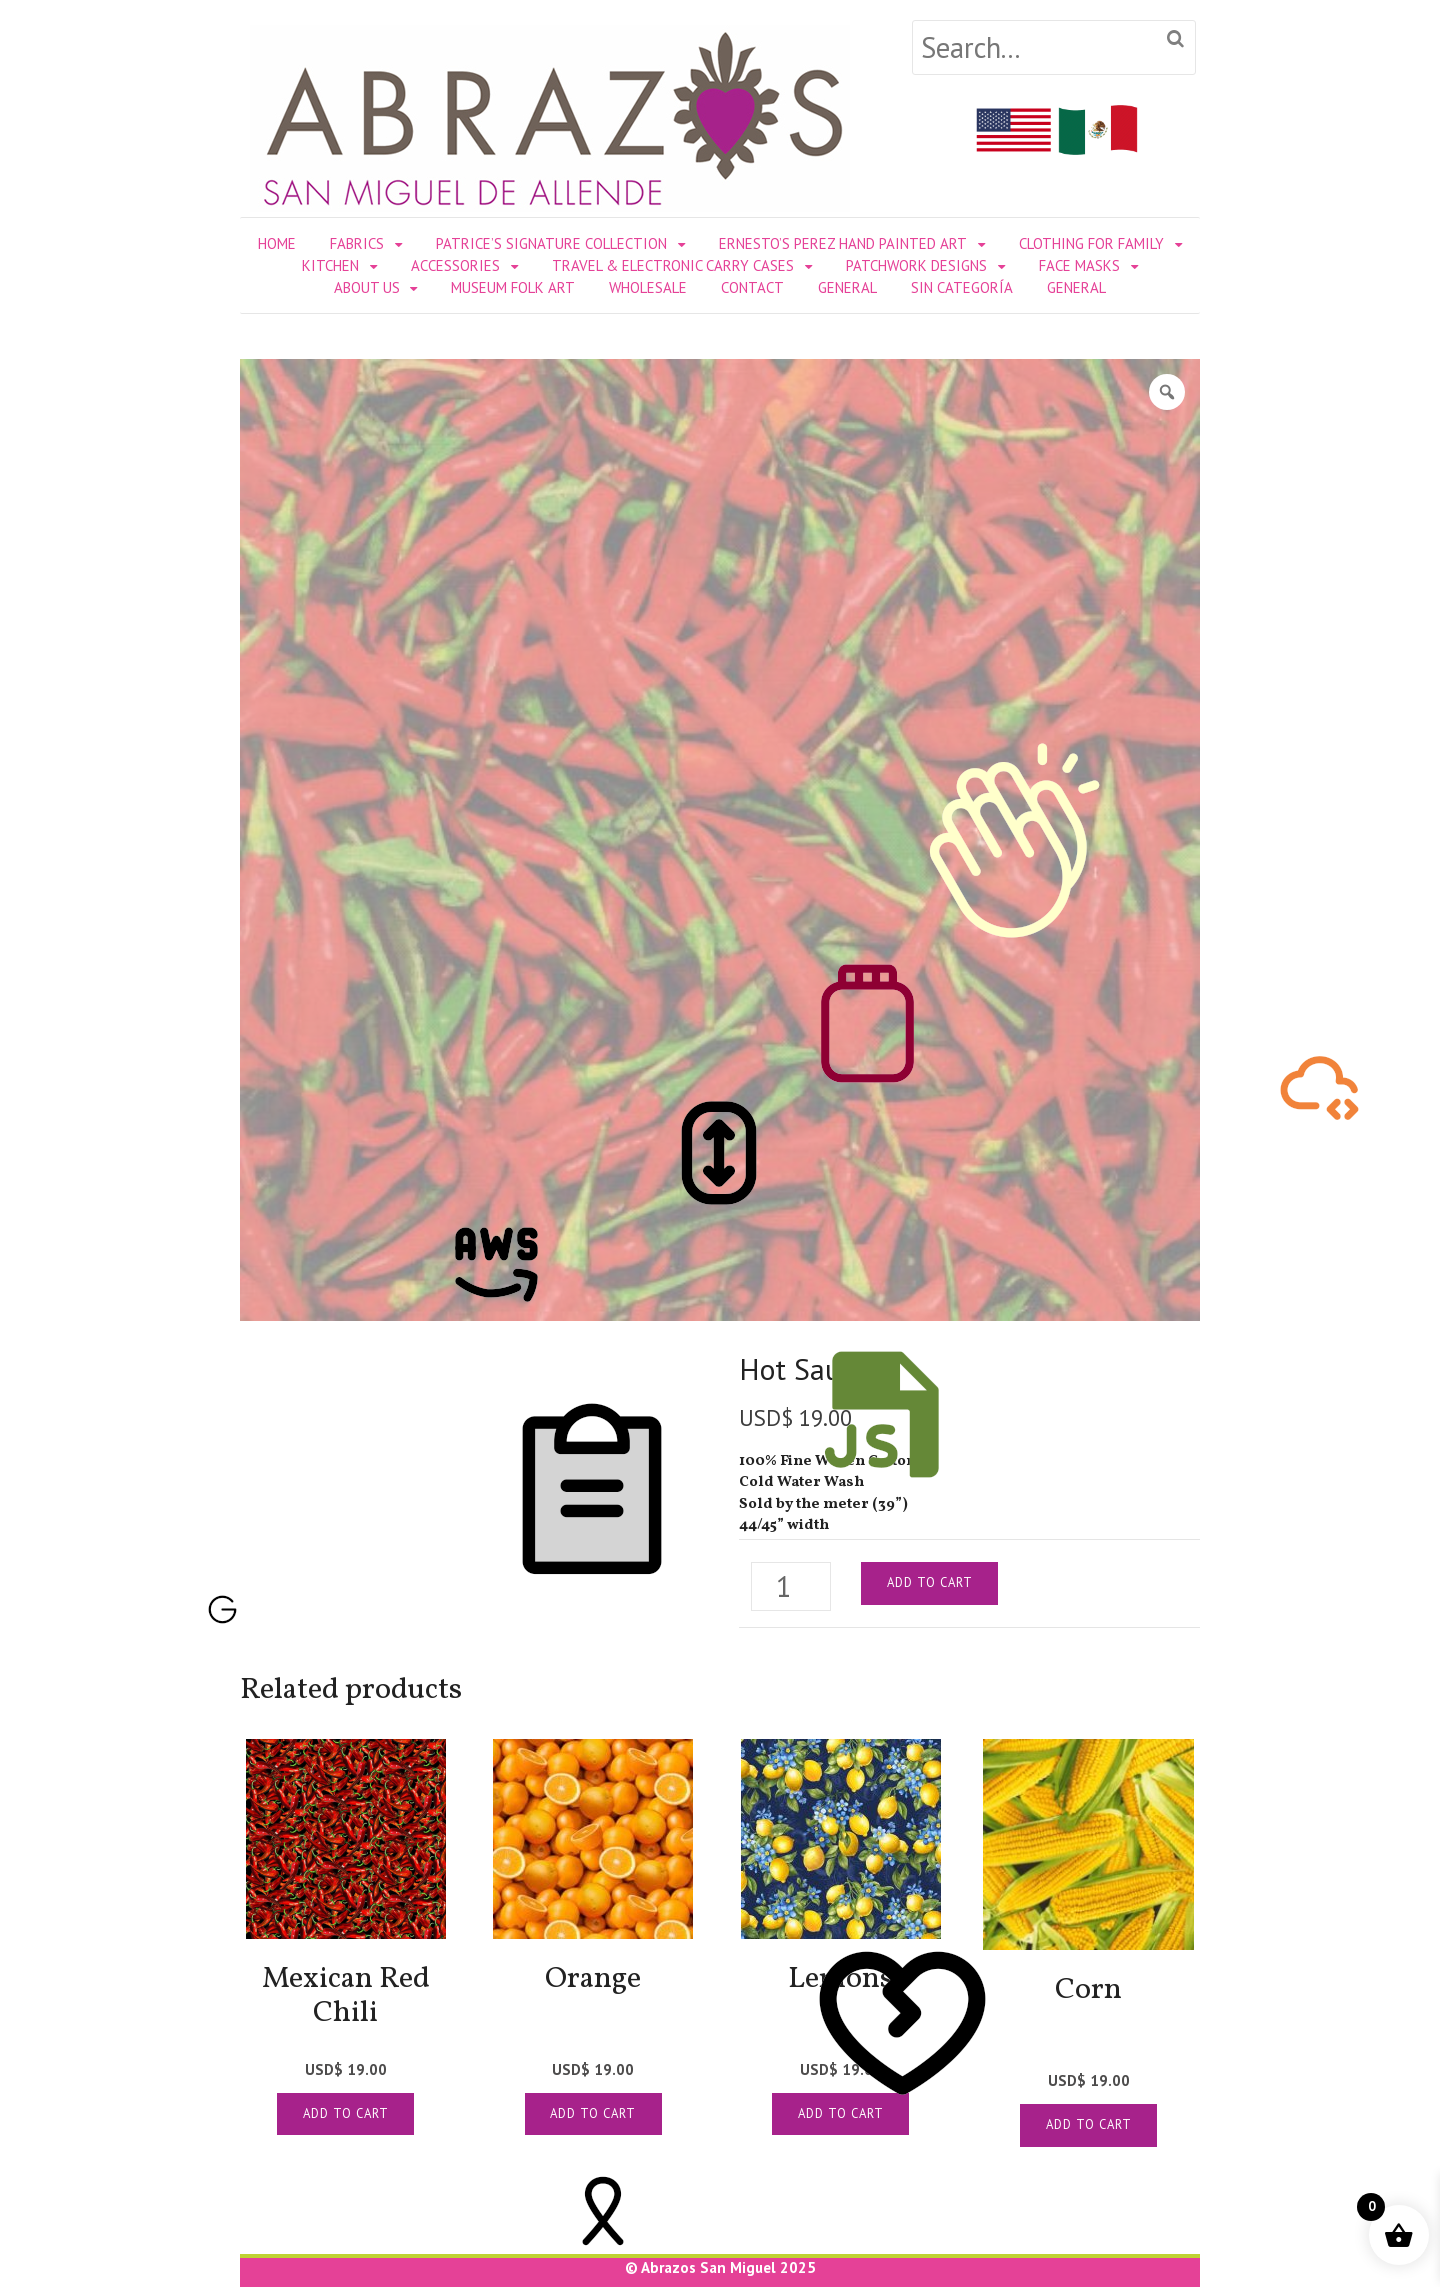 The image size is (1440, 2287). What do you see at coordinates (1319, 1084) in the screenshot?
I see `access cloud-based code or development tools` at bounding box center [1319, 1084].